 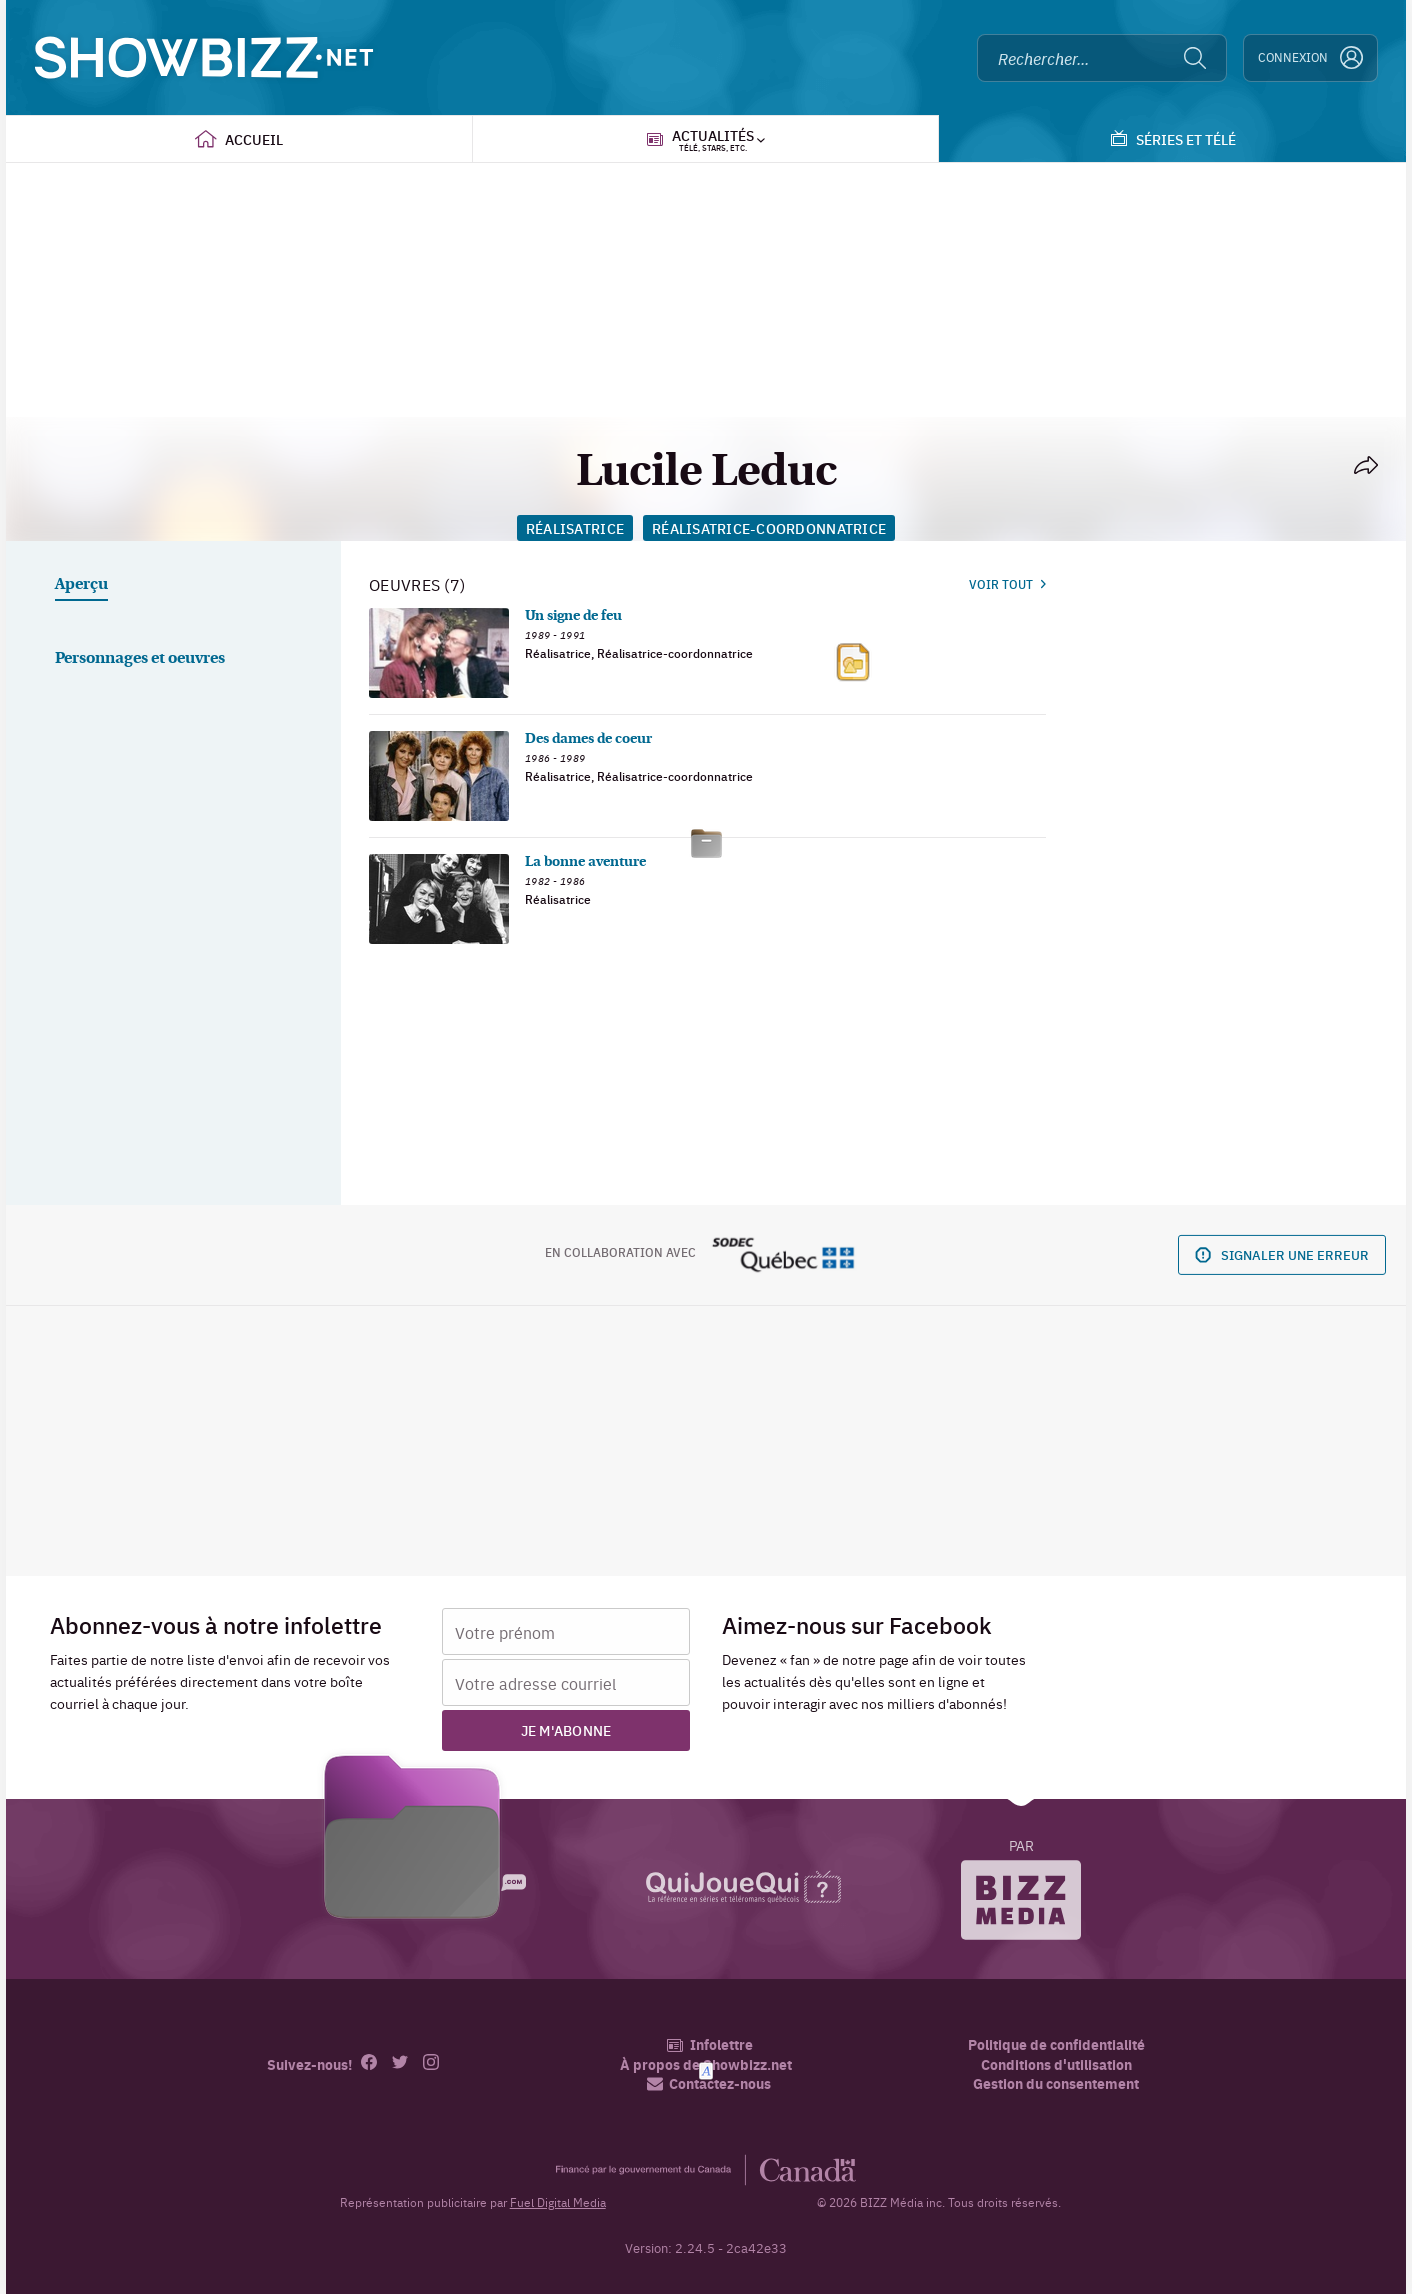 What do you see at coordinates (412, 1837) in the screenshot?
I see `an open folder in the file system` at bounding box center [412, 1837].